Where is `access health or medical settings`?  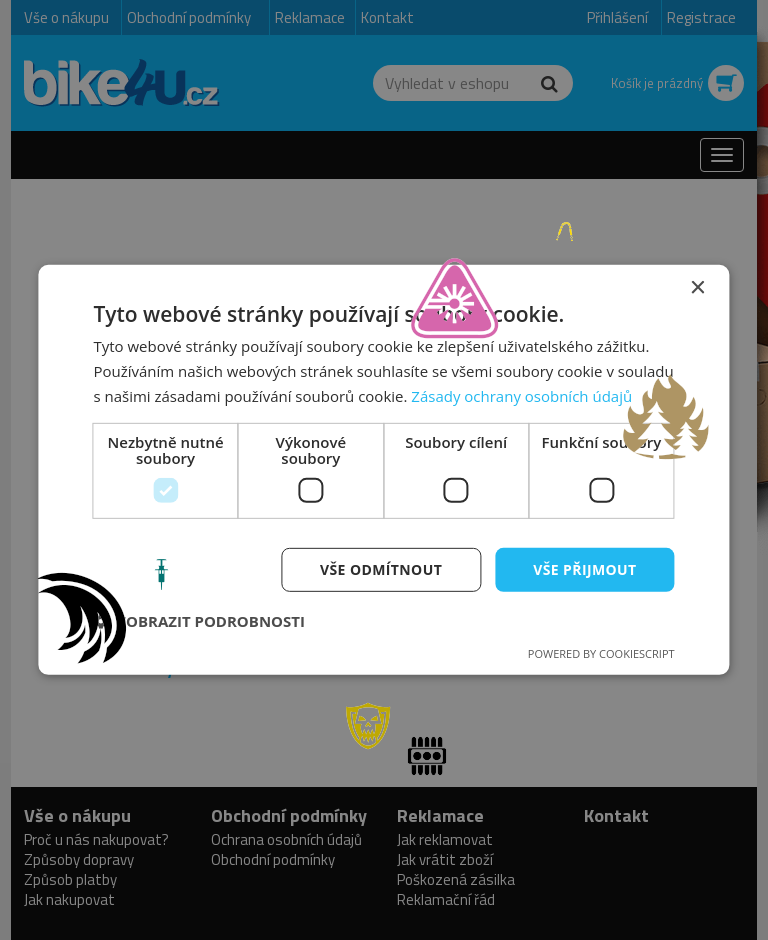 access health or medical settings is located at coordinates (161, 574).